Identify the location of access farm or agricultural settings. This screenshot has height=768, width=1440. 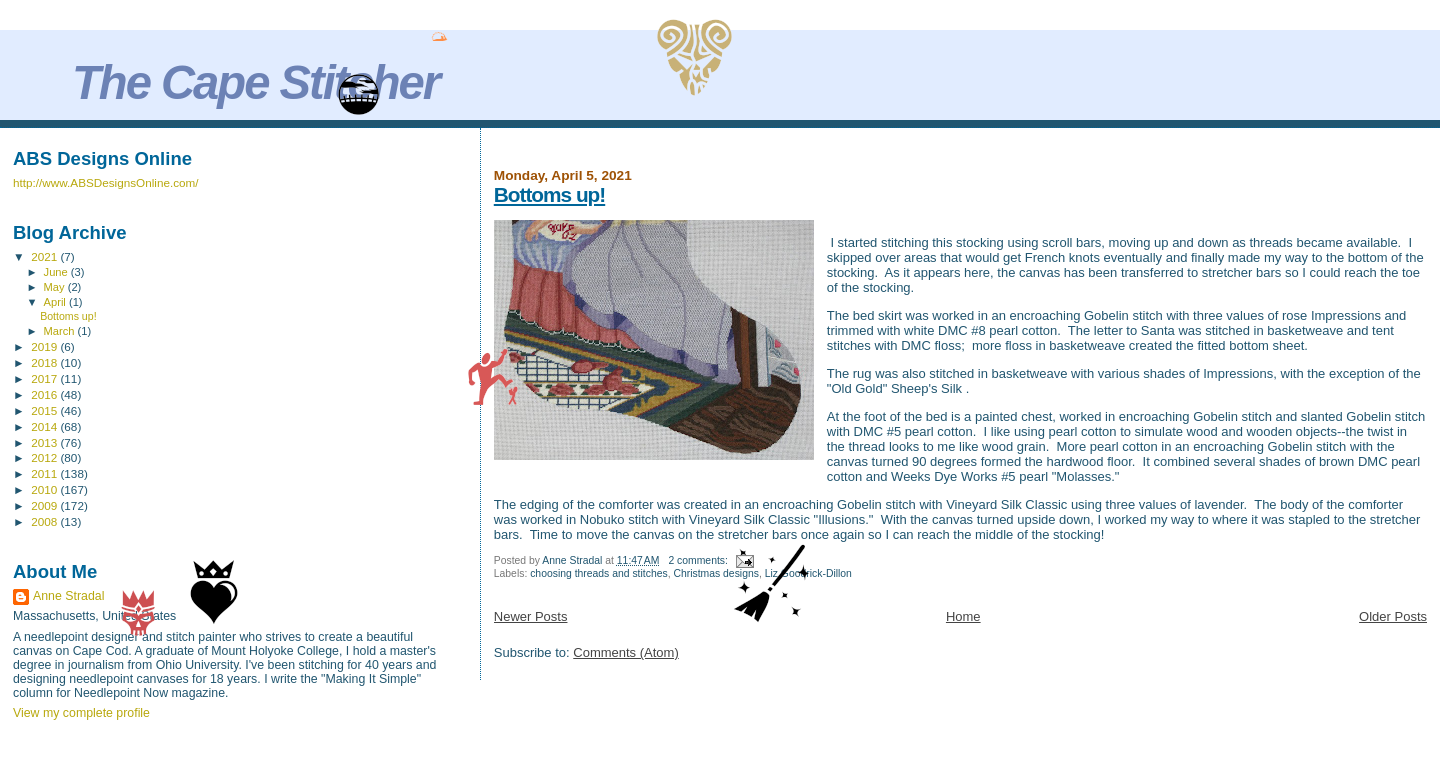
(358, 94).